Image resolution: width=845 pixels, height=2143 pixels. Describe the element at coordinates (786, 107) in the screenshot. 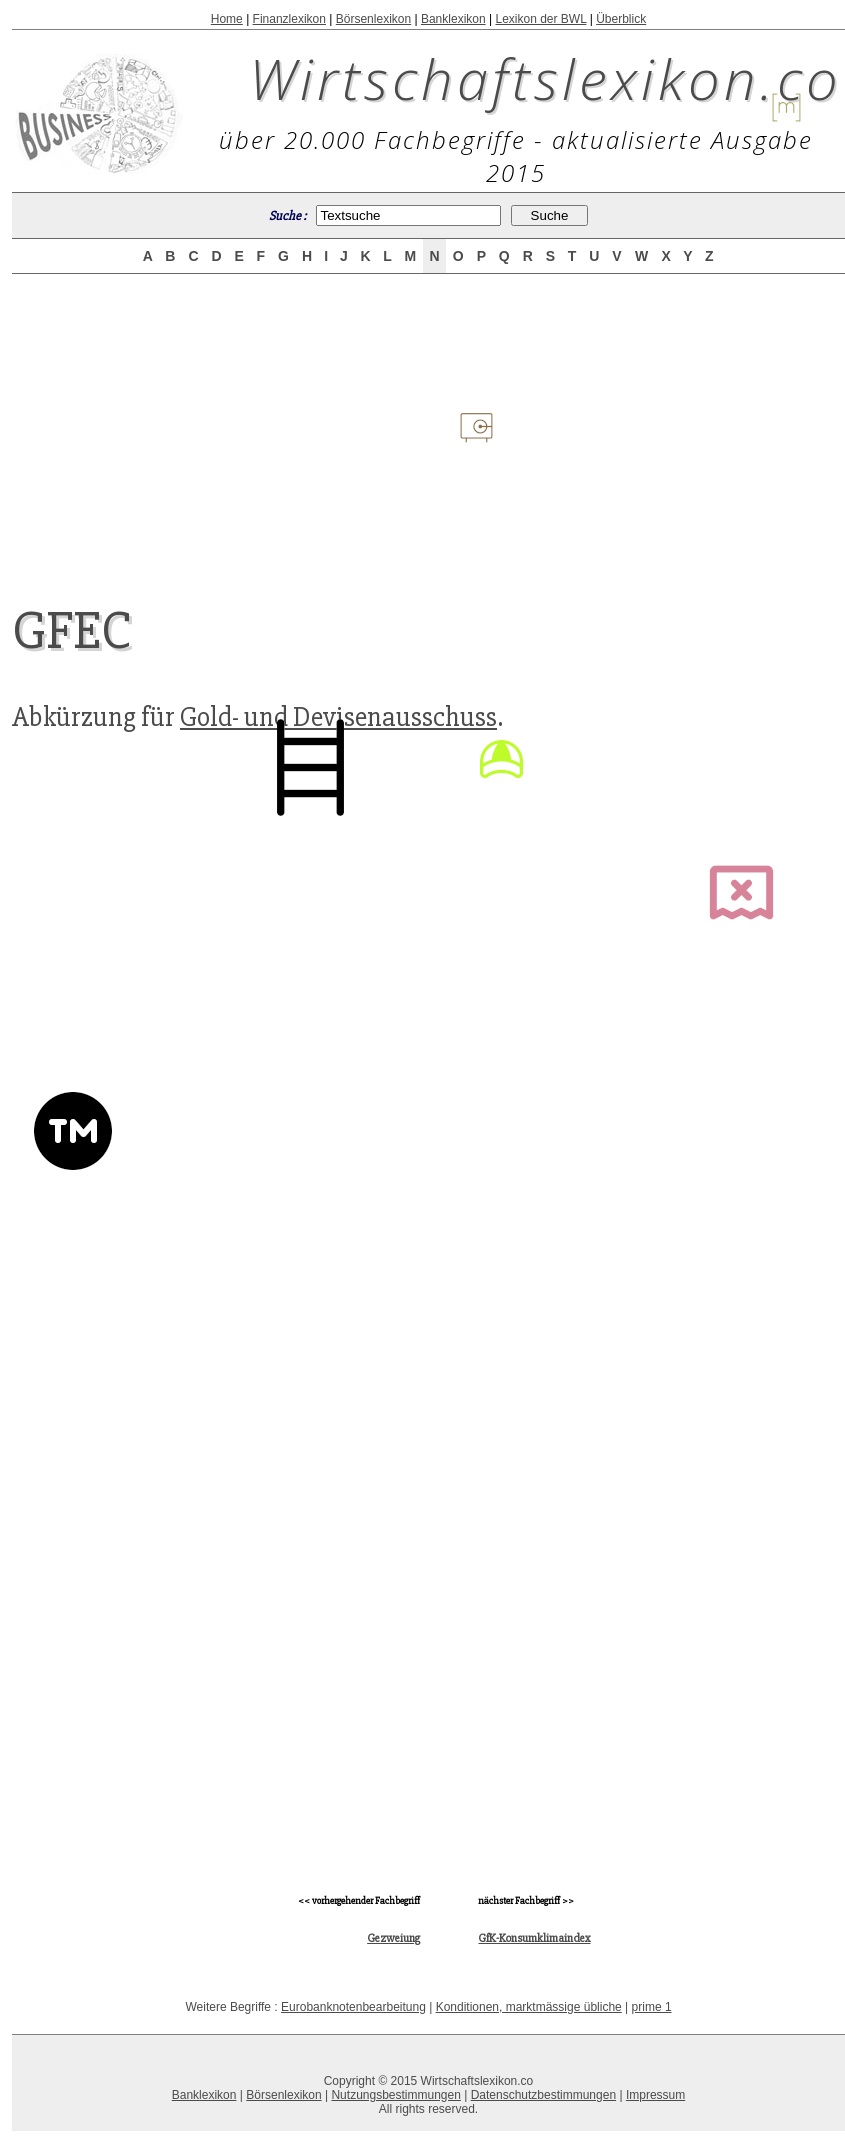

I see `link to Matrix messaging platform` at that location.